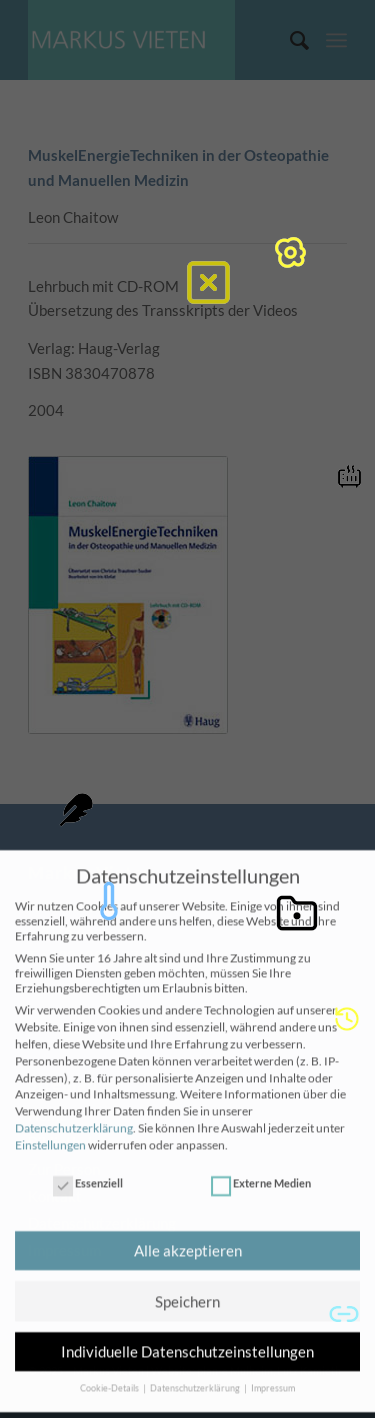  Describe the element at coordinates (297, 914) in the screenshot. I see `folder with new or unread content` at that location.